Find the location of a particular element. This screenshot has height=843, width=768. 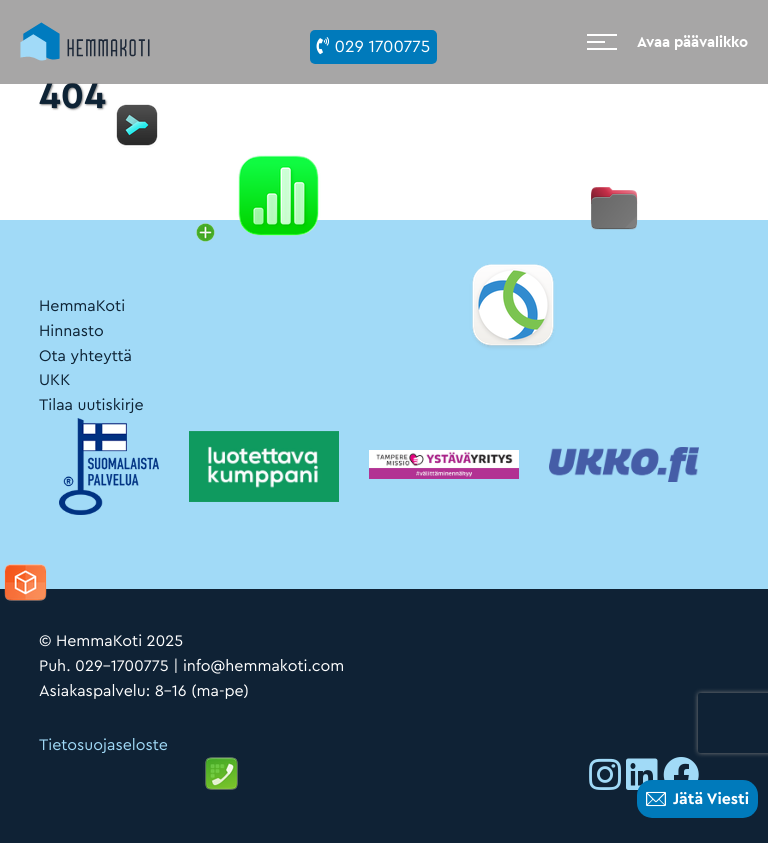

open folder to view contents is located at coordinates (614, 208).